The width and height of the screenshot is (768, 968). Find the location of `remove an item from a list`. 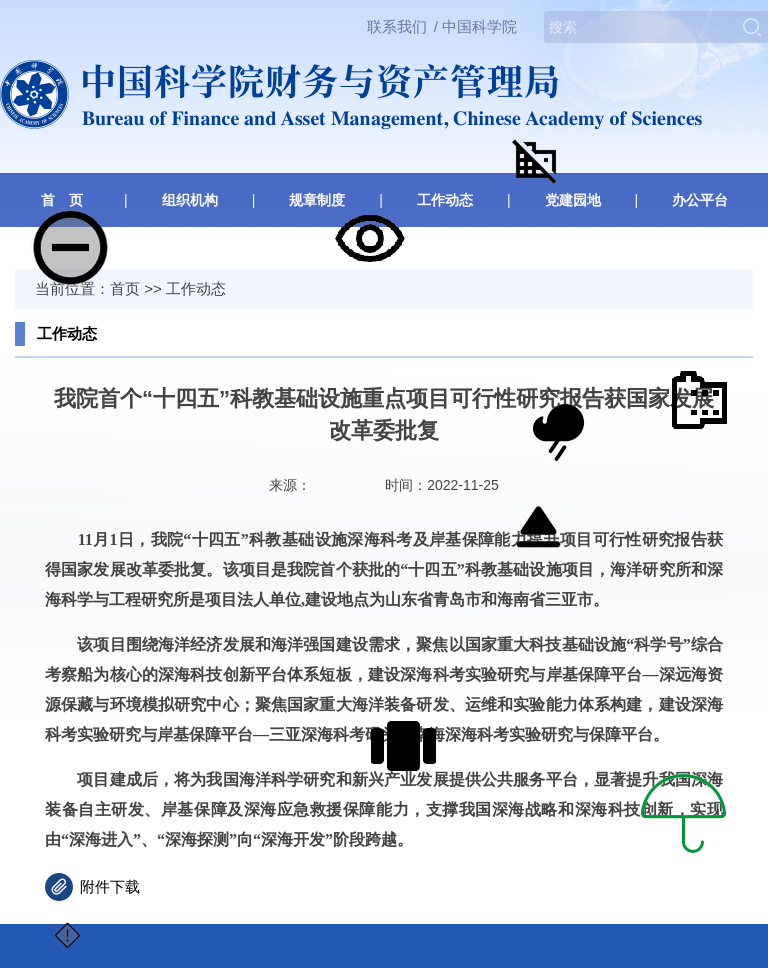

remove an item from a list is located at coordinates (70, 247).